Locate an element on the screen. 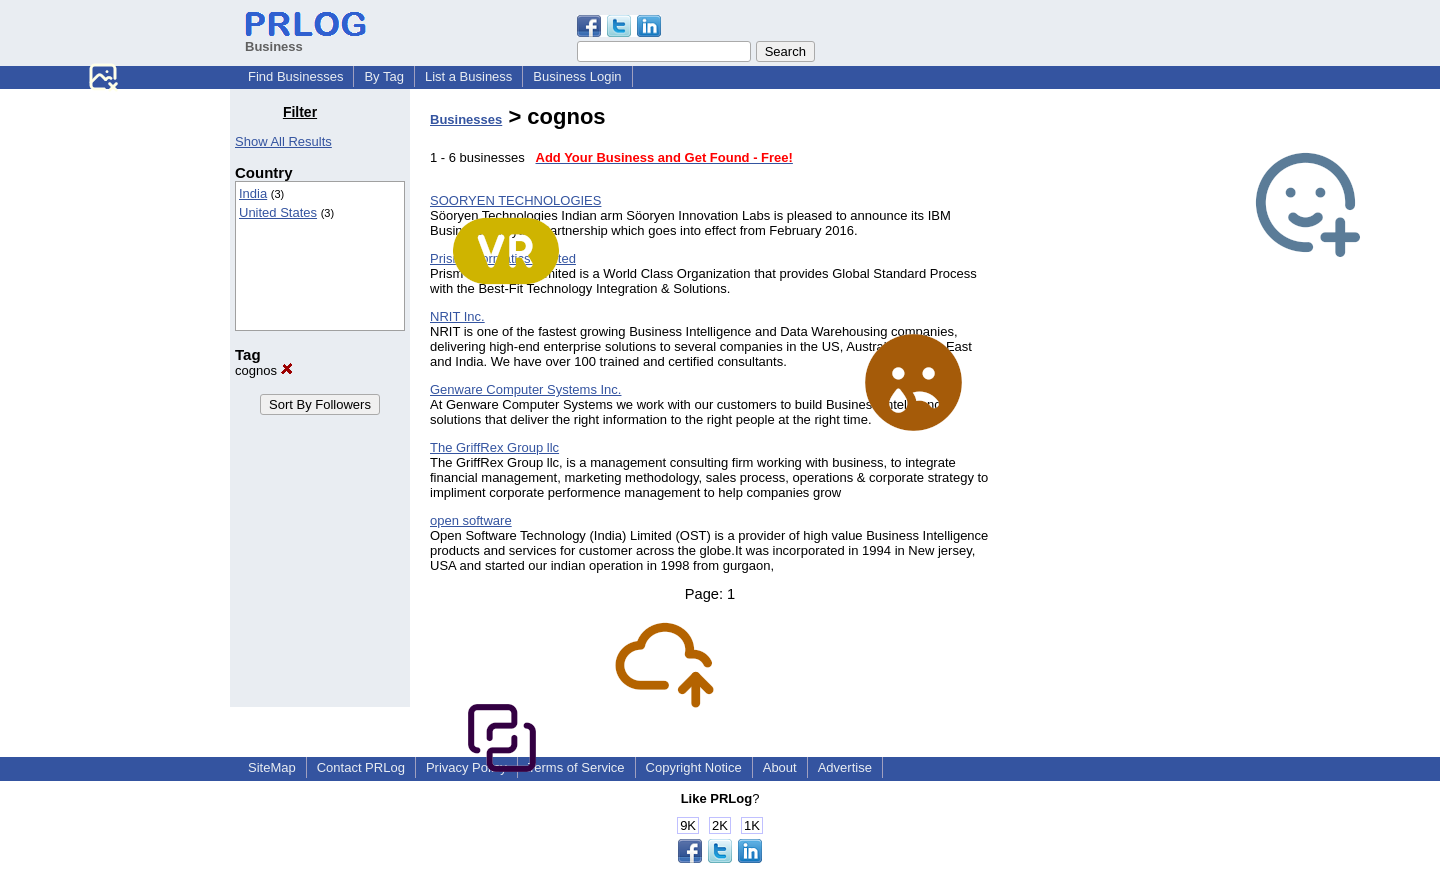  indicates an error or something went wrong is located at coordinates (913, 382).